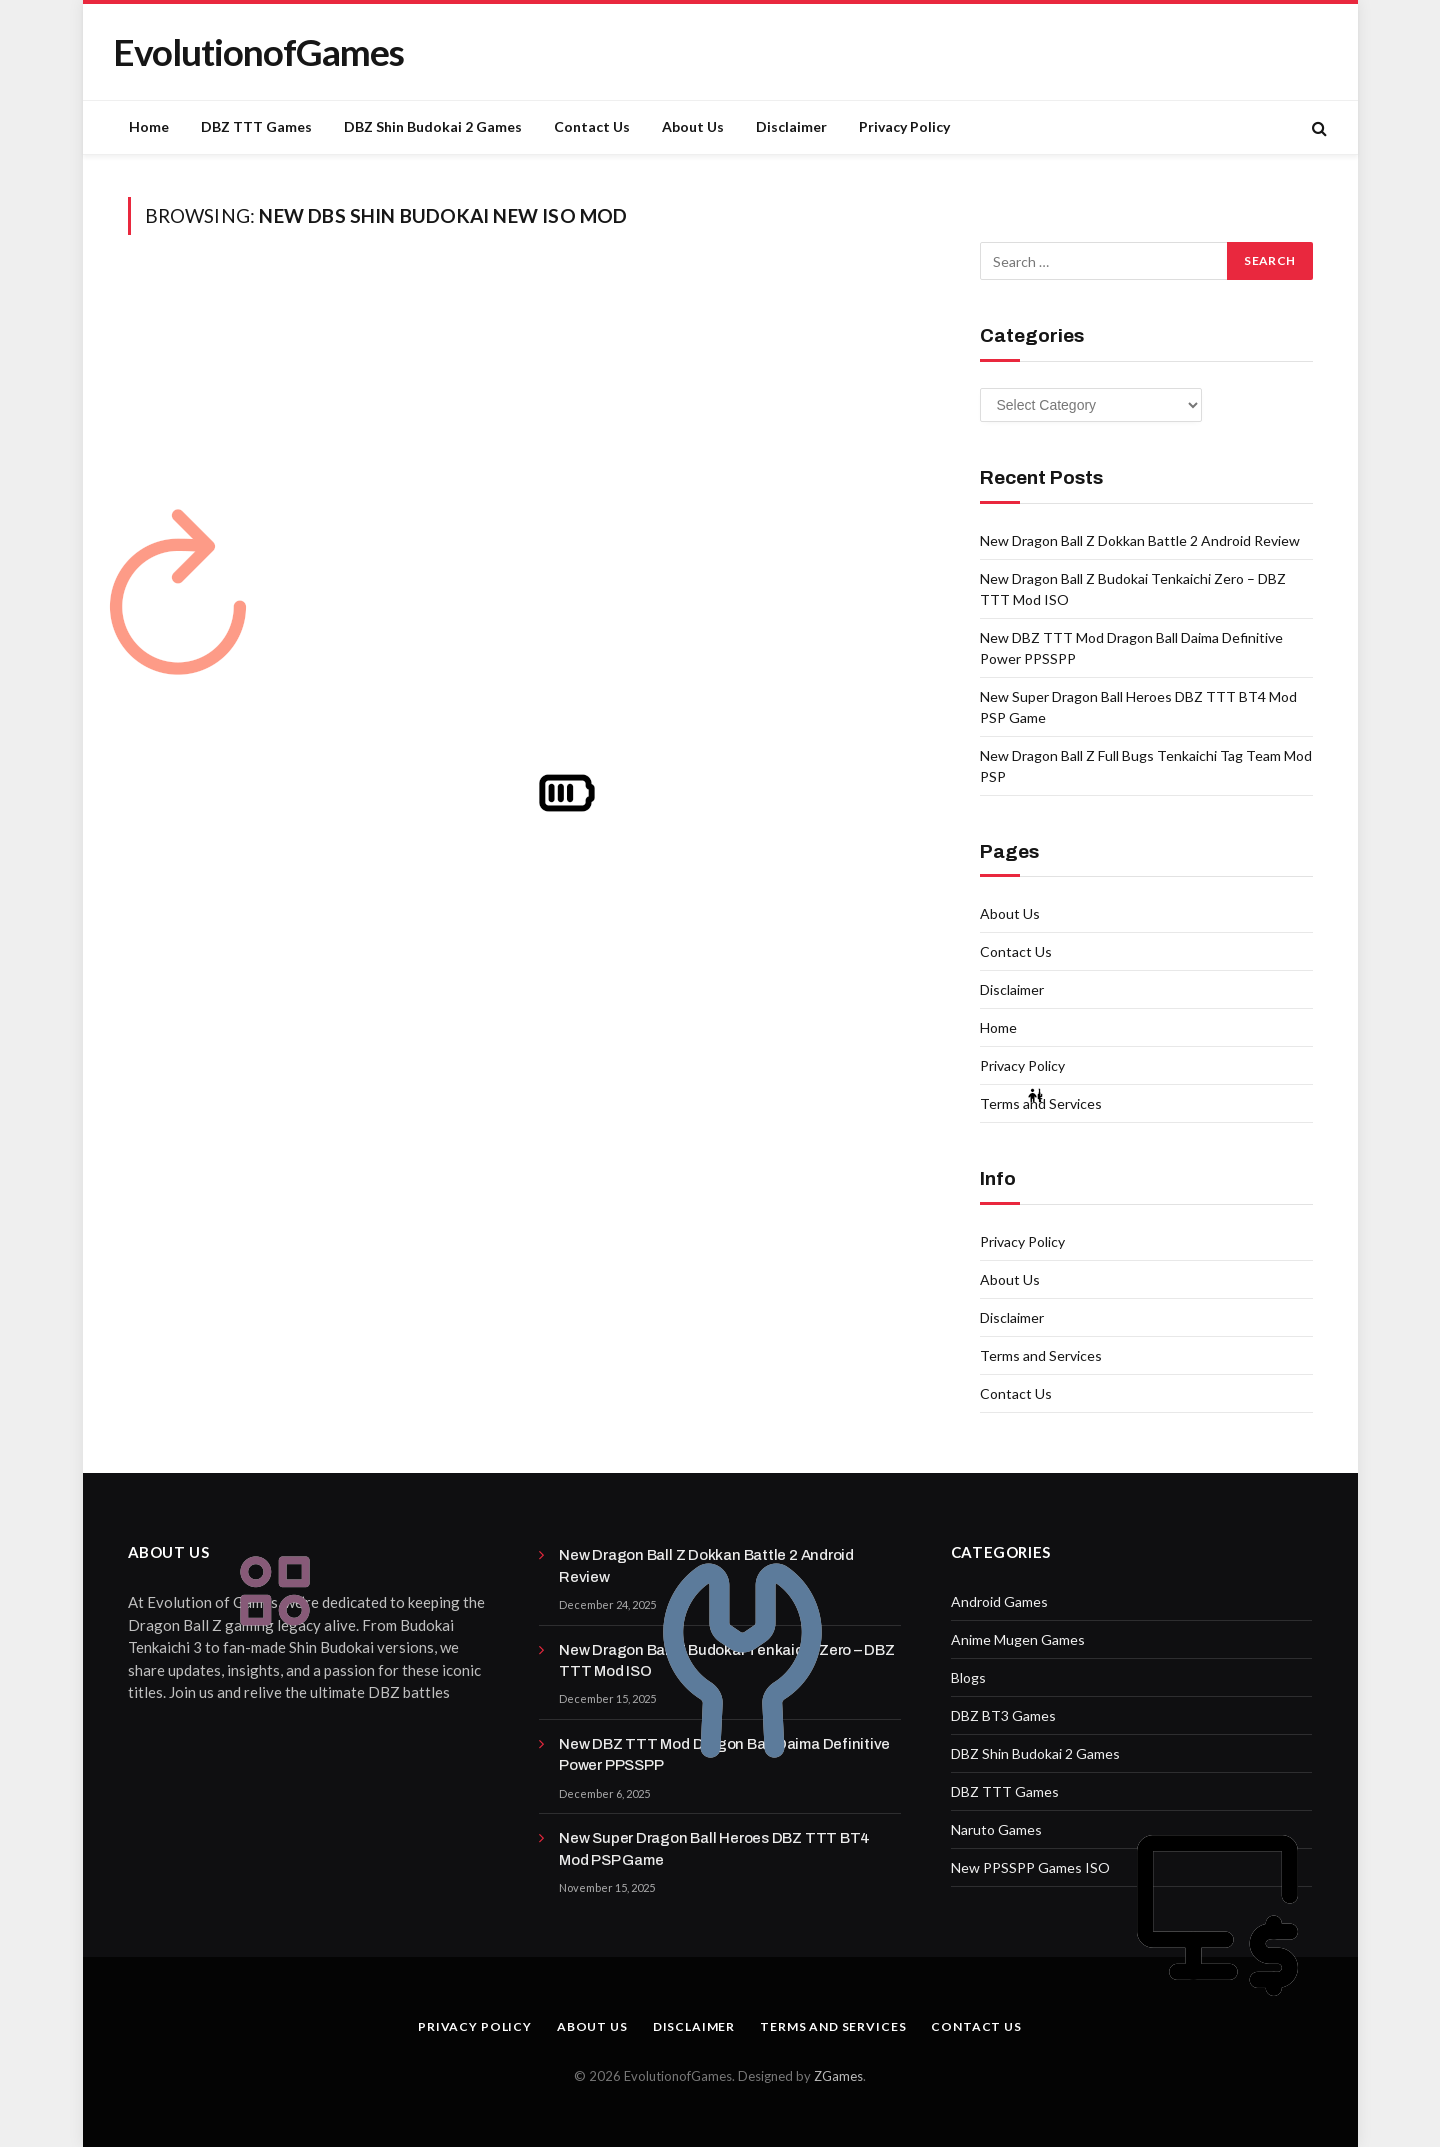 Image resolution: width=1440 pixels, height=2147 pixels. What do you see at coordinates (178, 592) in the screenshot?
I see `refresh or reload the current page` at bounding box center [178, 592].